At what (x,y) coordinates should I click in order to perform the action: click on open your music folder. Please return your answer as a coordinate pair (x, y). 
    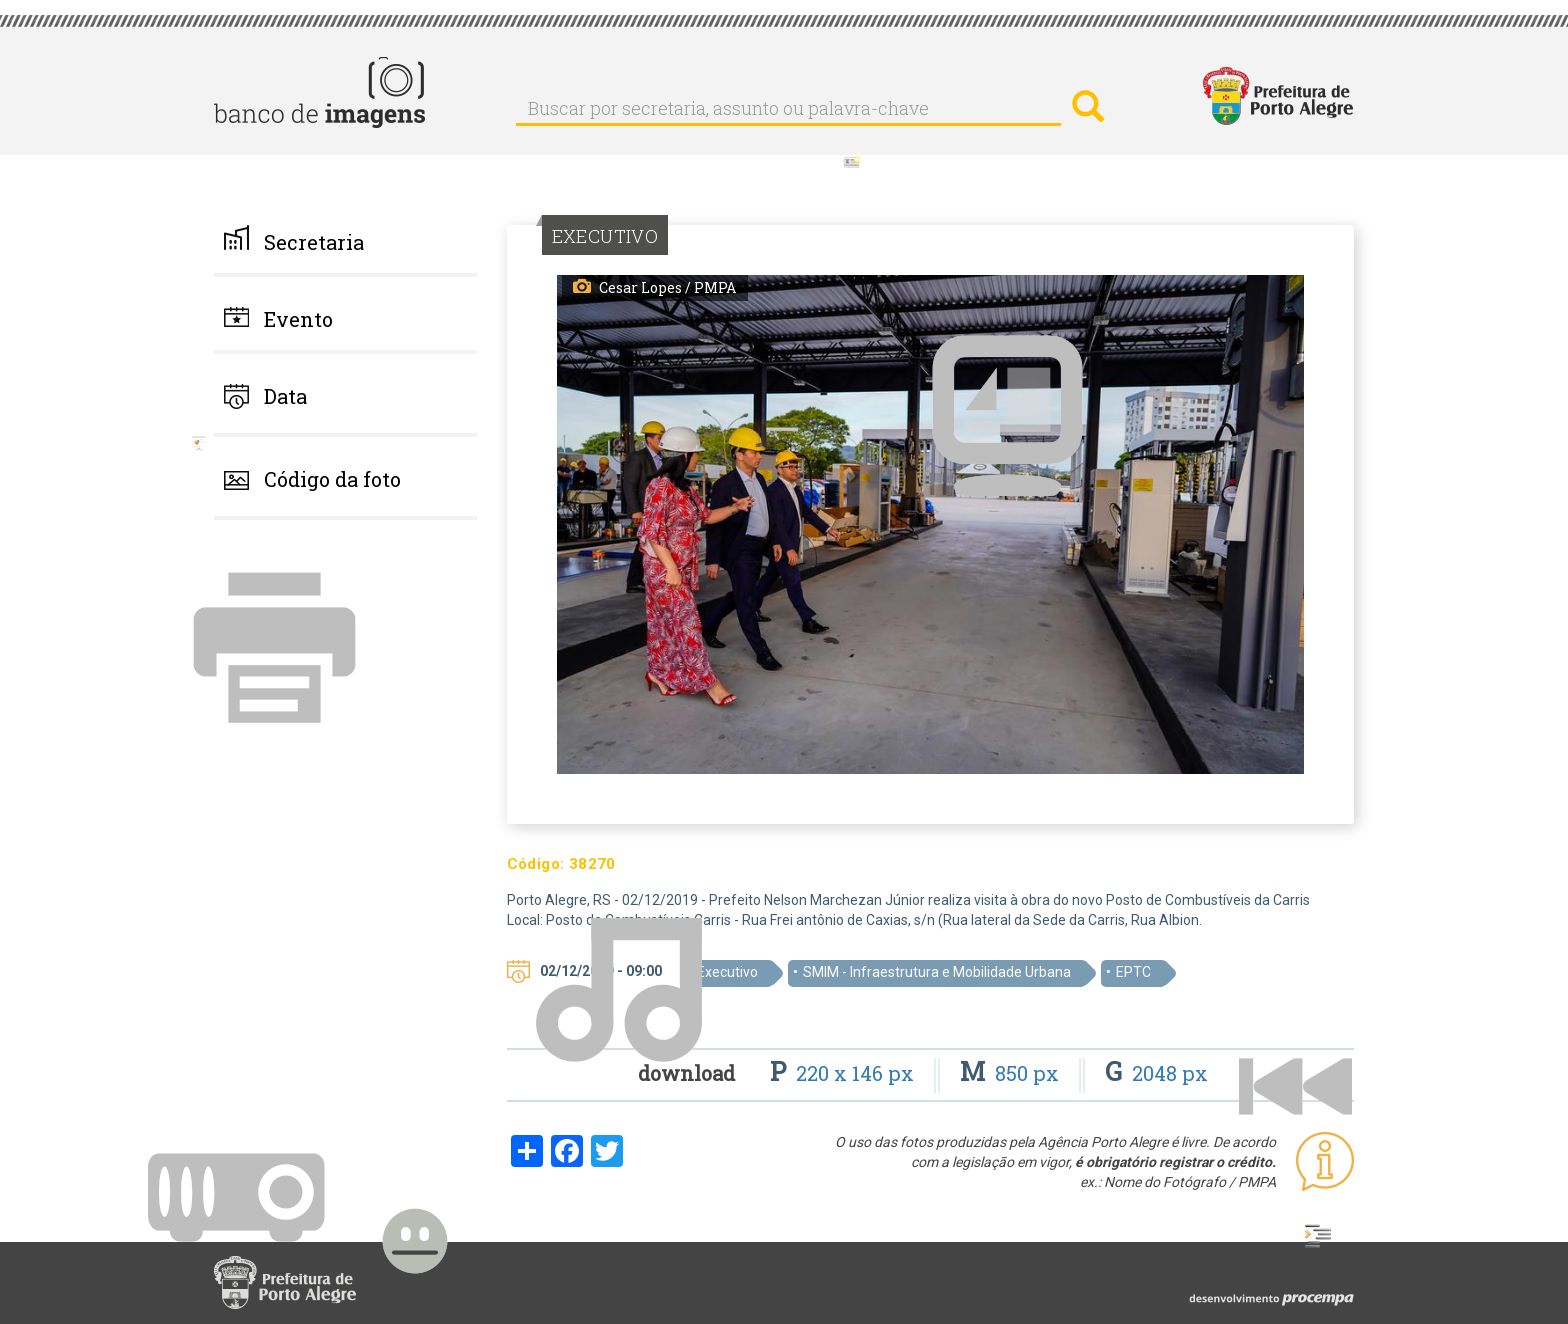
    Looking at the image, I should click on (624, 984).